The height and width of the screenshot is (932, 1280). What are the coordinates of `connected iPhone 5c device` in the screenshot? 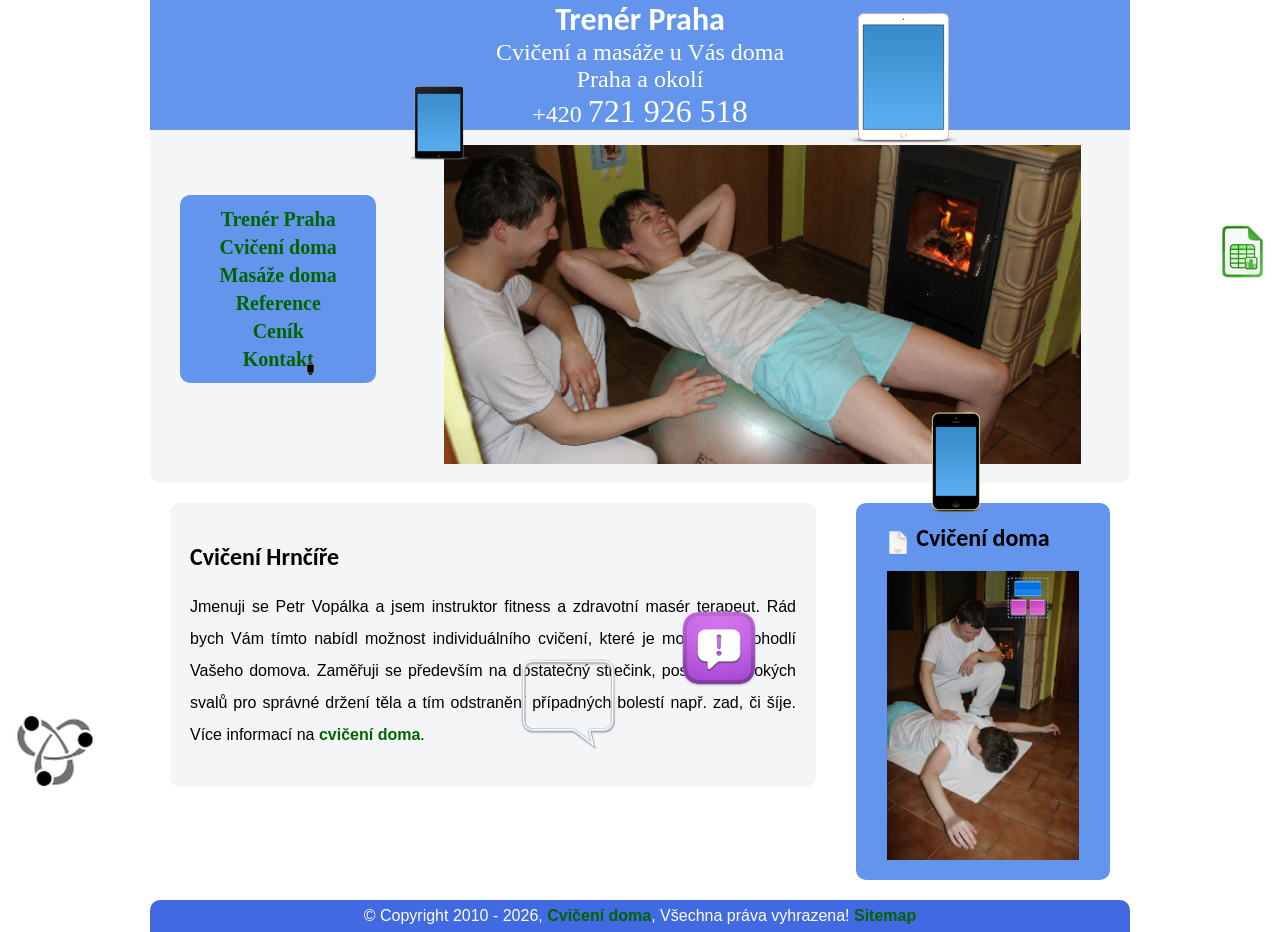 It's located at (956, 463).